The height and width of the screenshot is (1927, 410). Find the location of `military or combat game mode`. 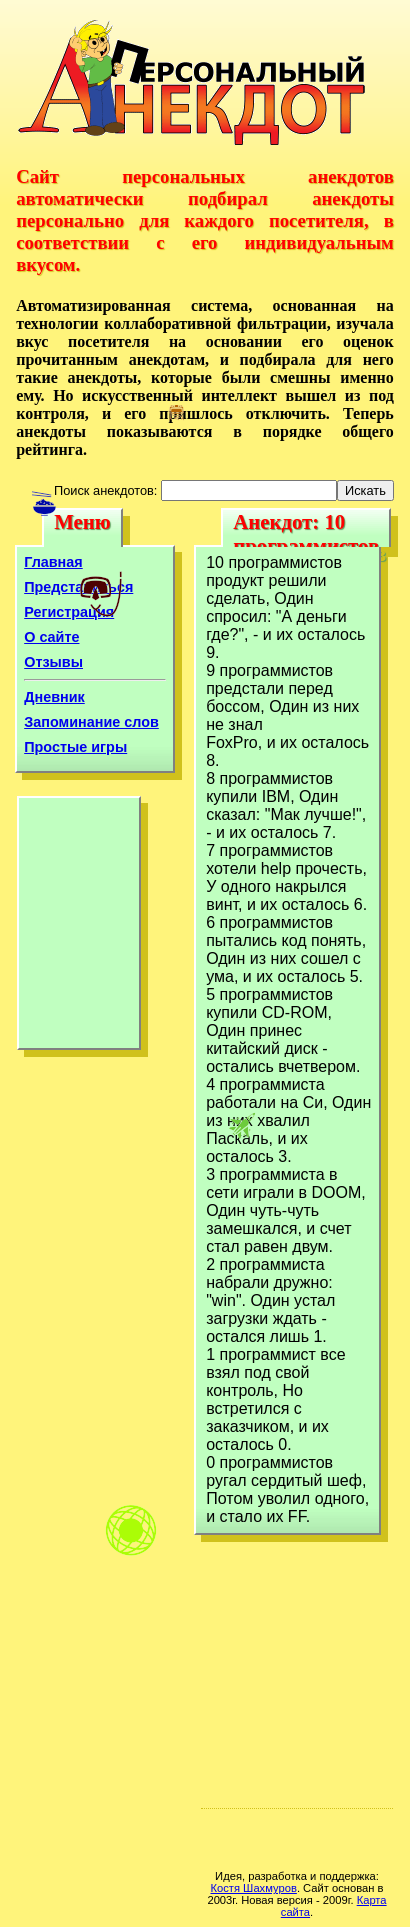

military or combat game mode is located at coordinates (242, 1126).